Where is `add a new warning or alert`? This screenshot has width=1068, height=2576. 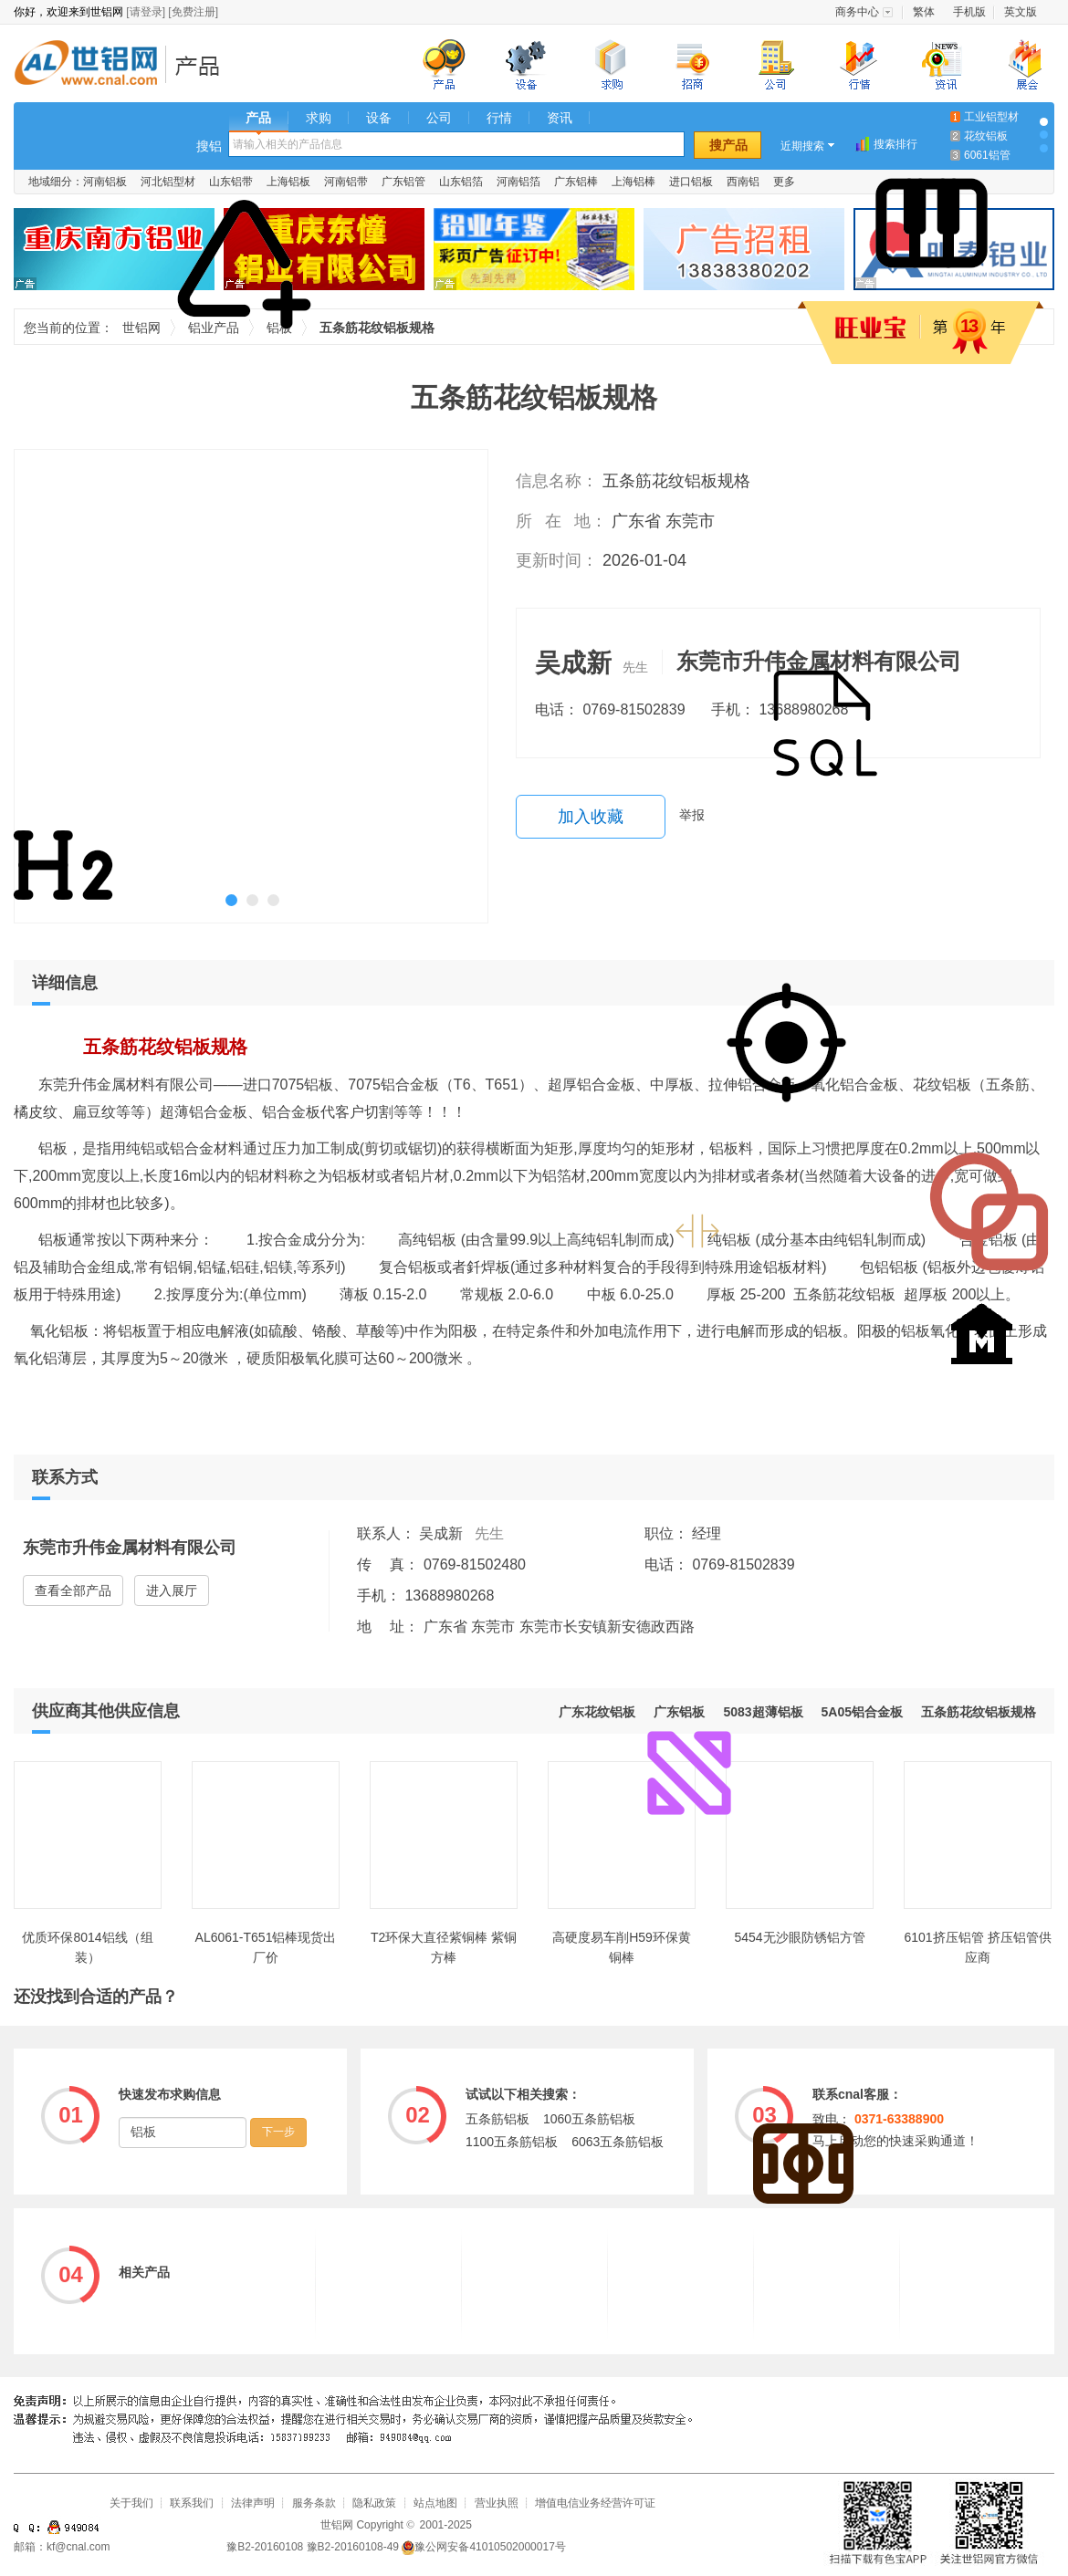 add a new warning or alert is located at coordinates (244, 262).